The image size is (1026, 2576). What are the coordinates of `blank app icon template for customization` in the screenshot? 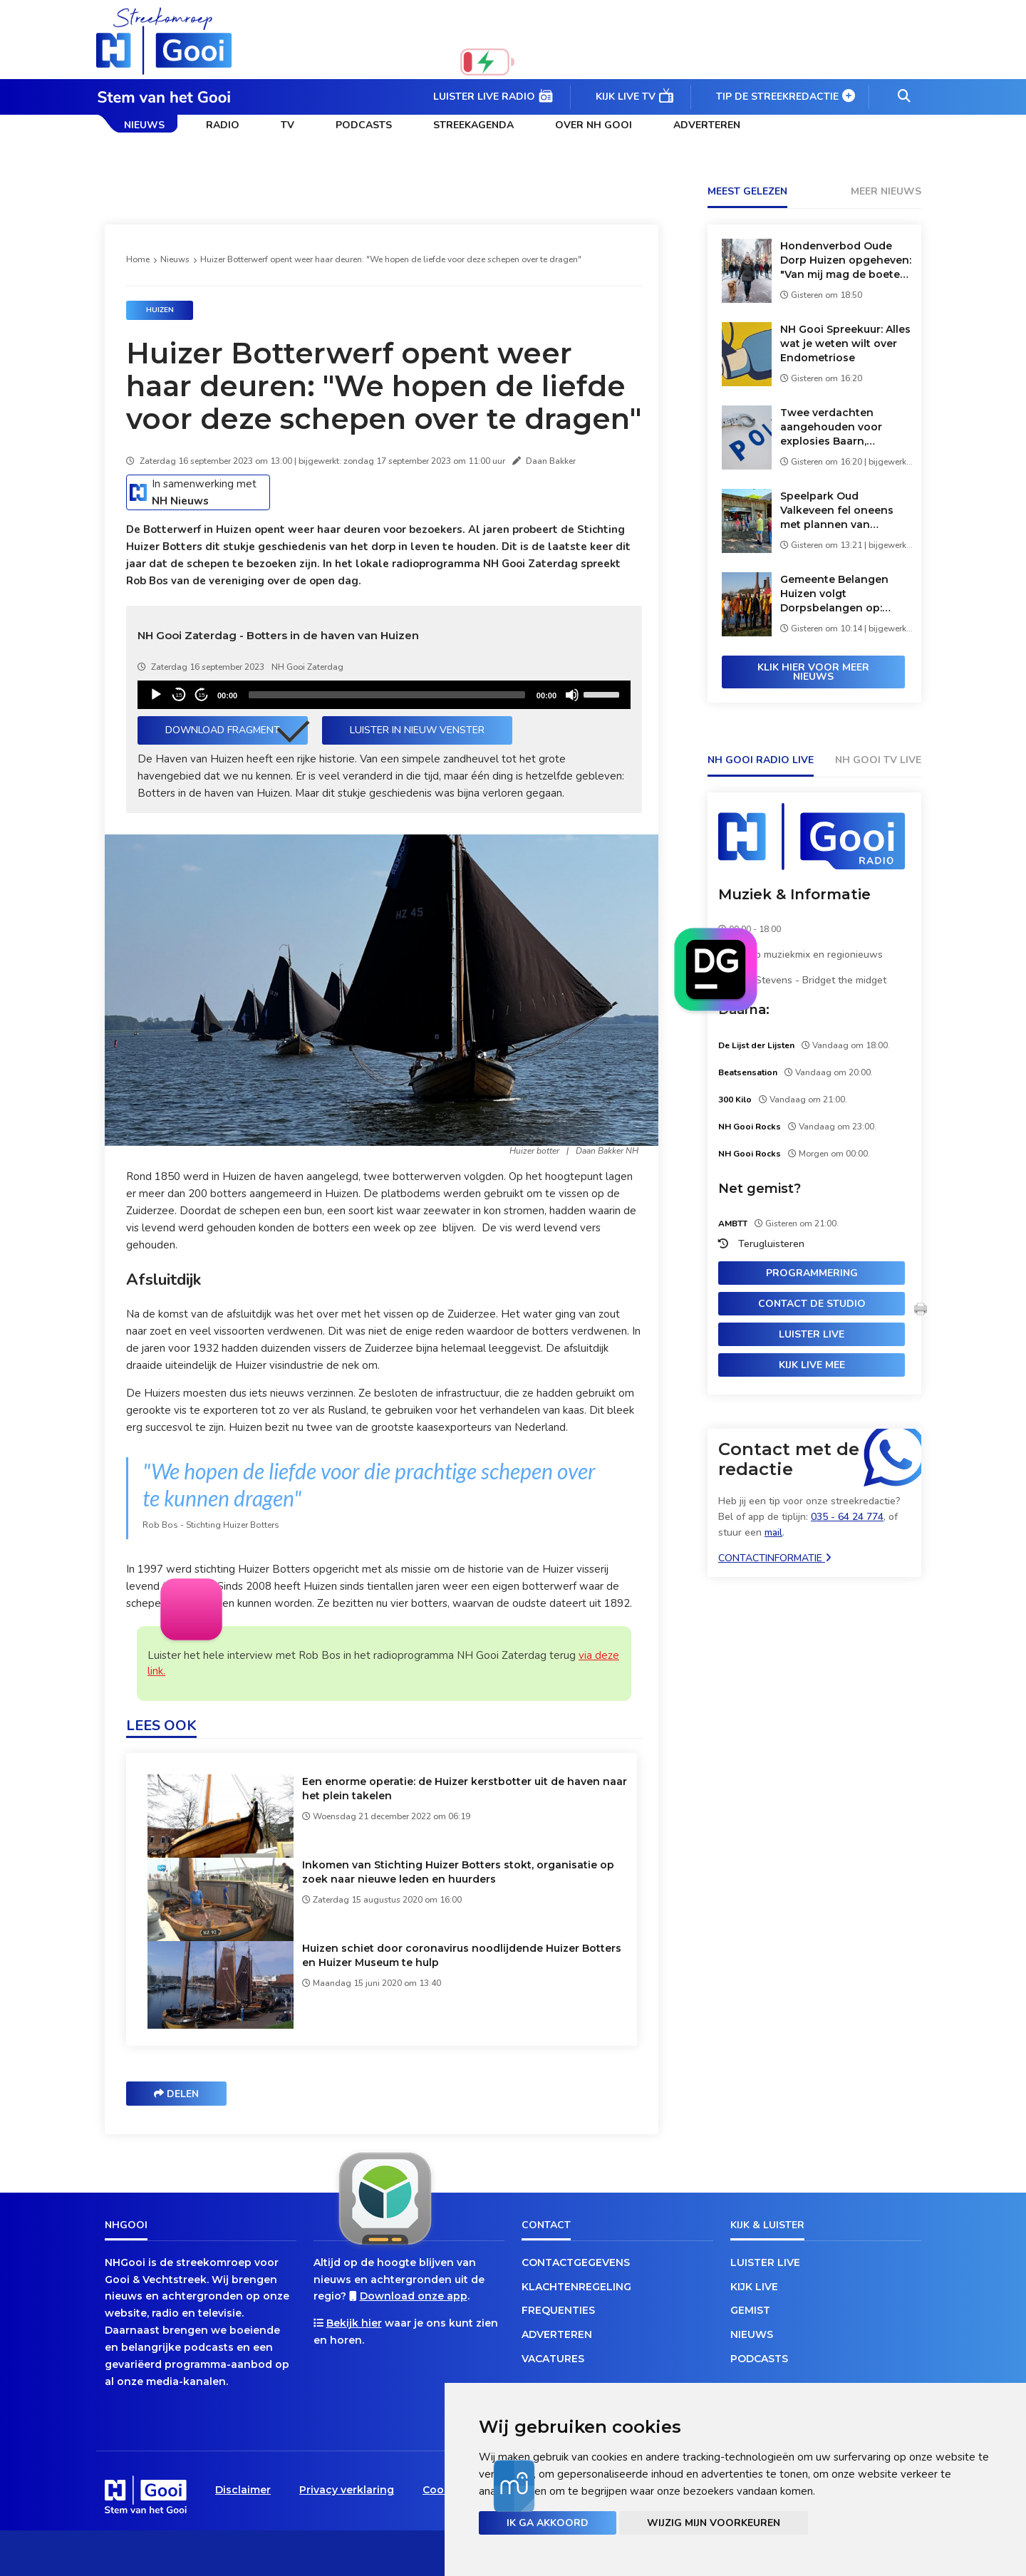 It's located at (191, 1609).